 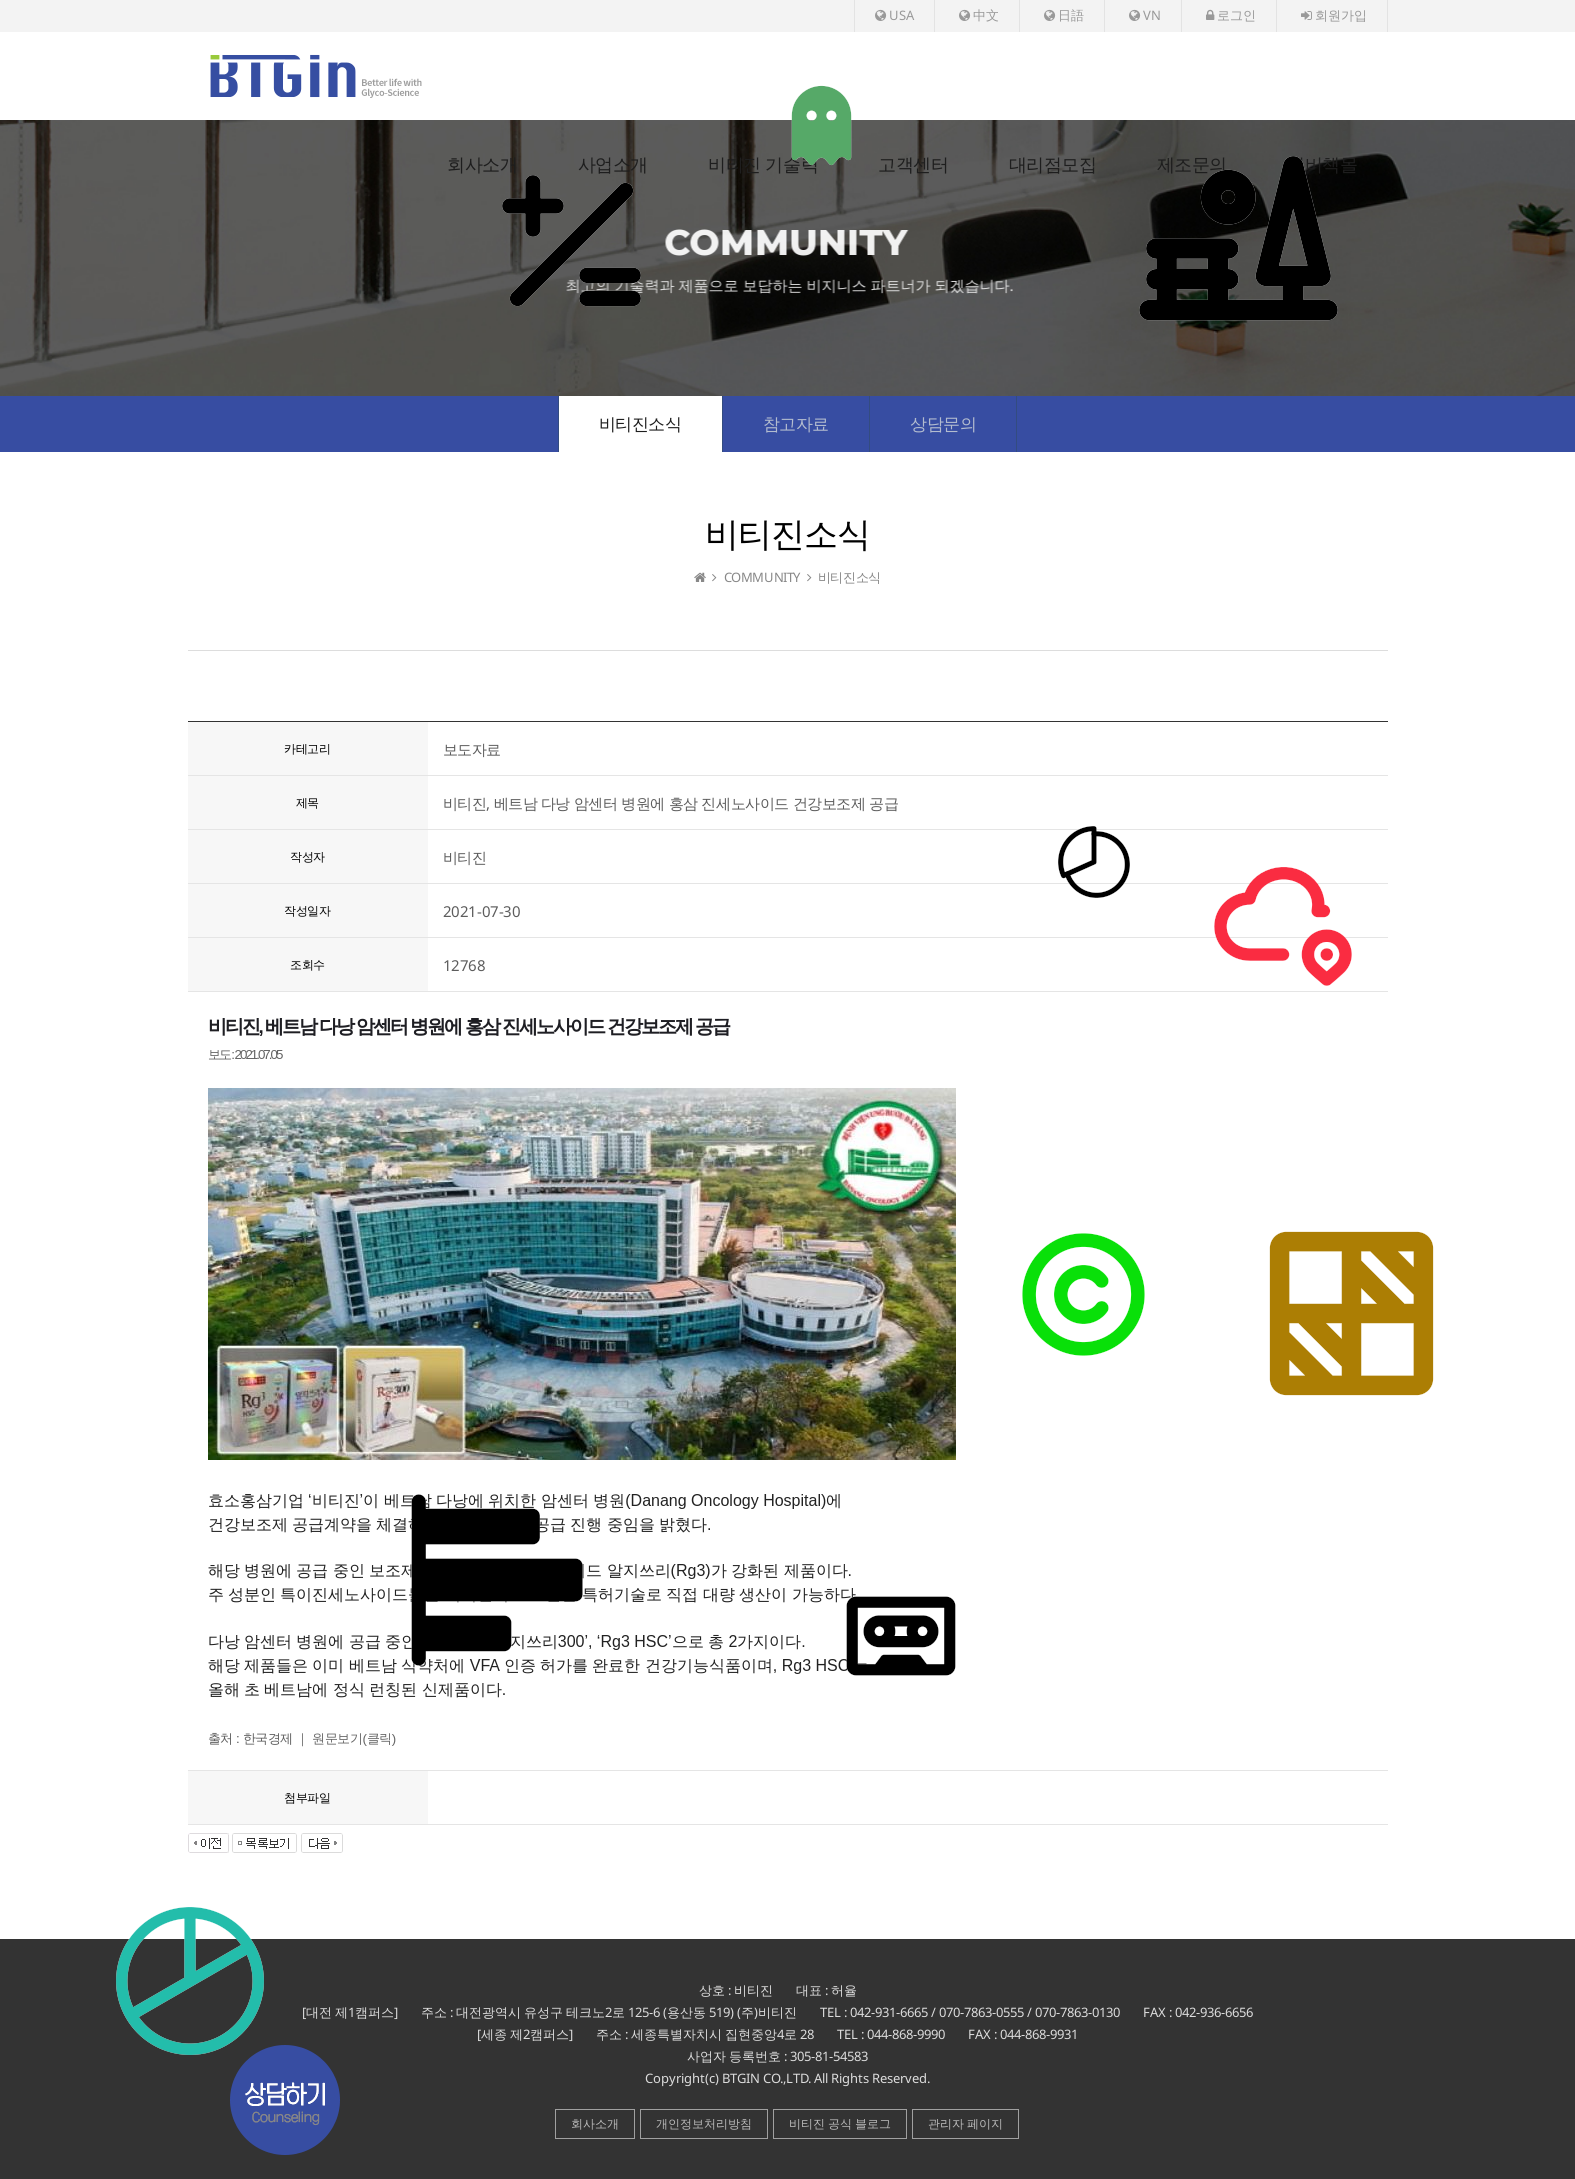 What do you see at coordinates (821, 125) in the screenshot?
I see `toggle ghost mode or invisible status` at bounding box center [821, 125].